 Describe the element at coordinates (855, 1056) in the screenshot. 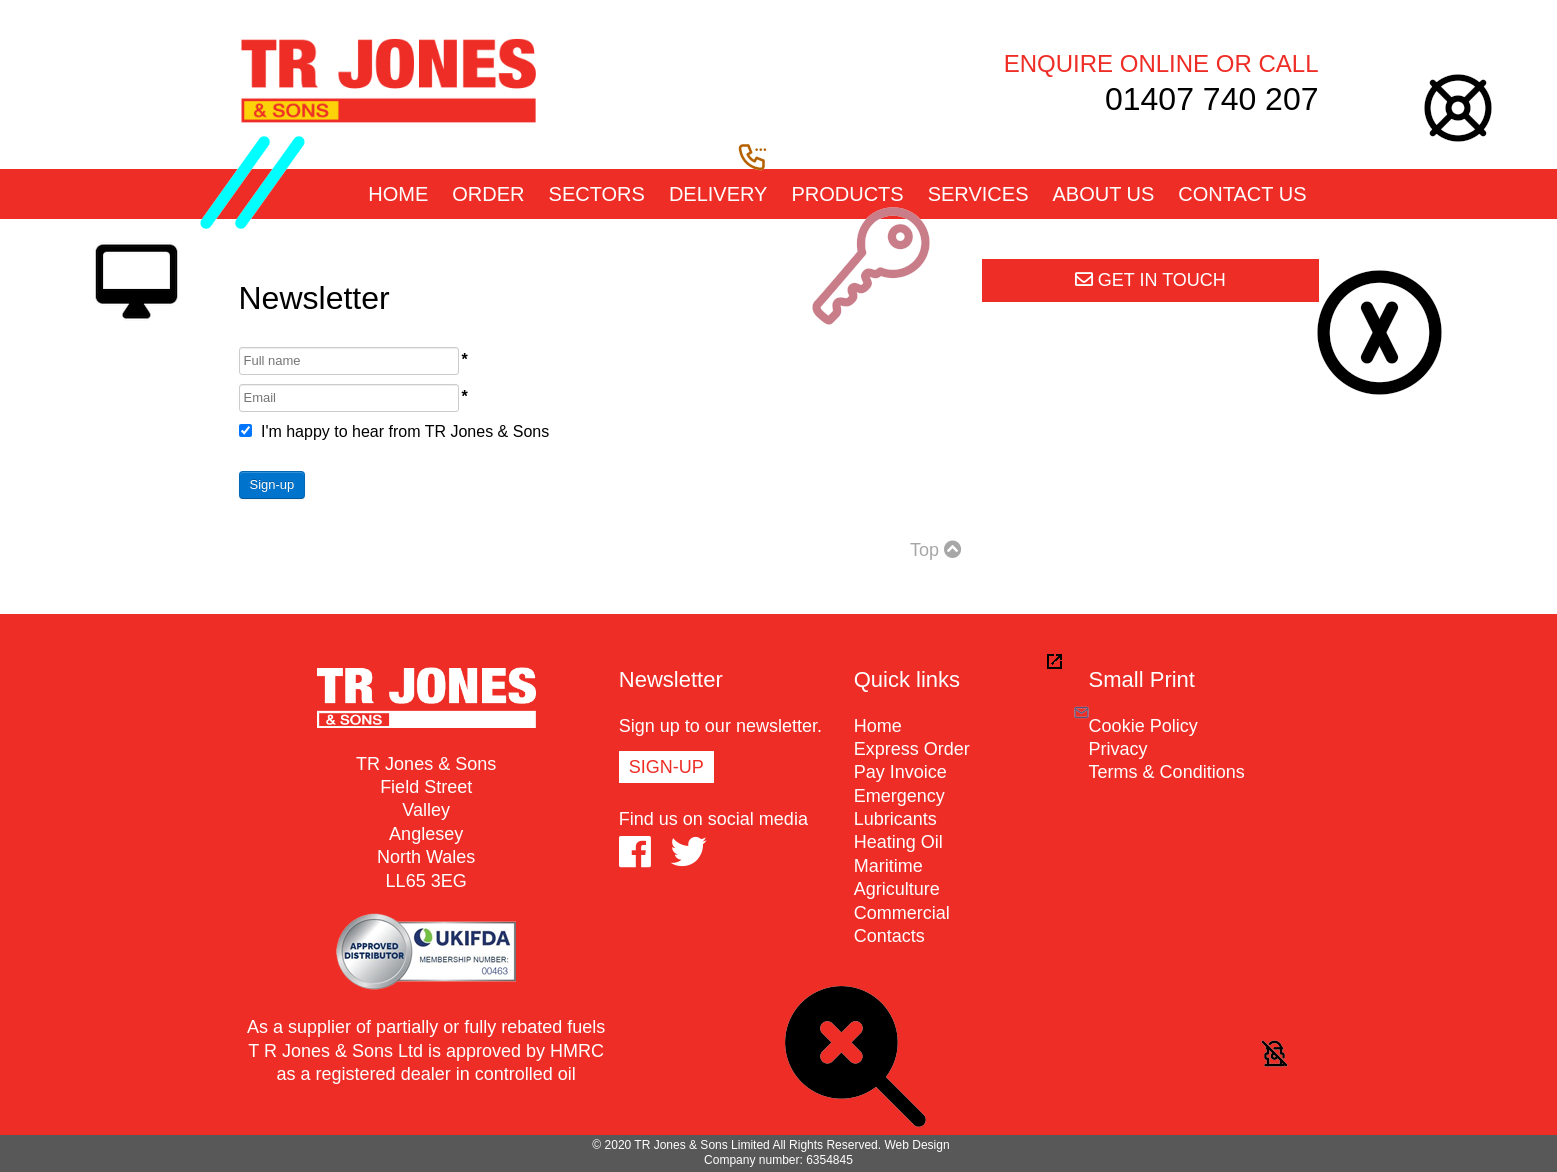

I see `cancel or clear current search` at that location.